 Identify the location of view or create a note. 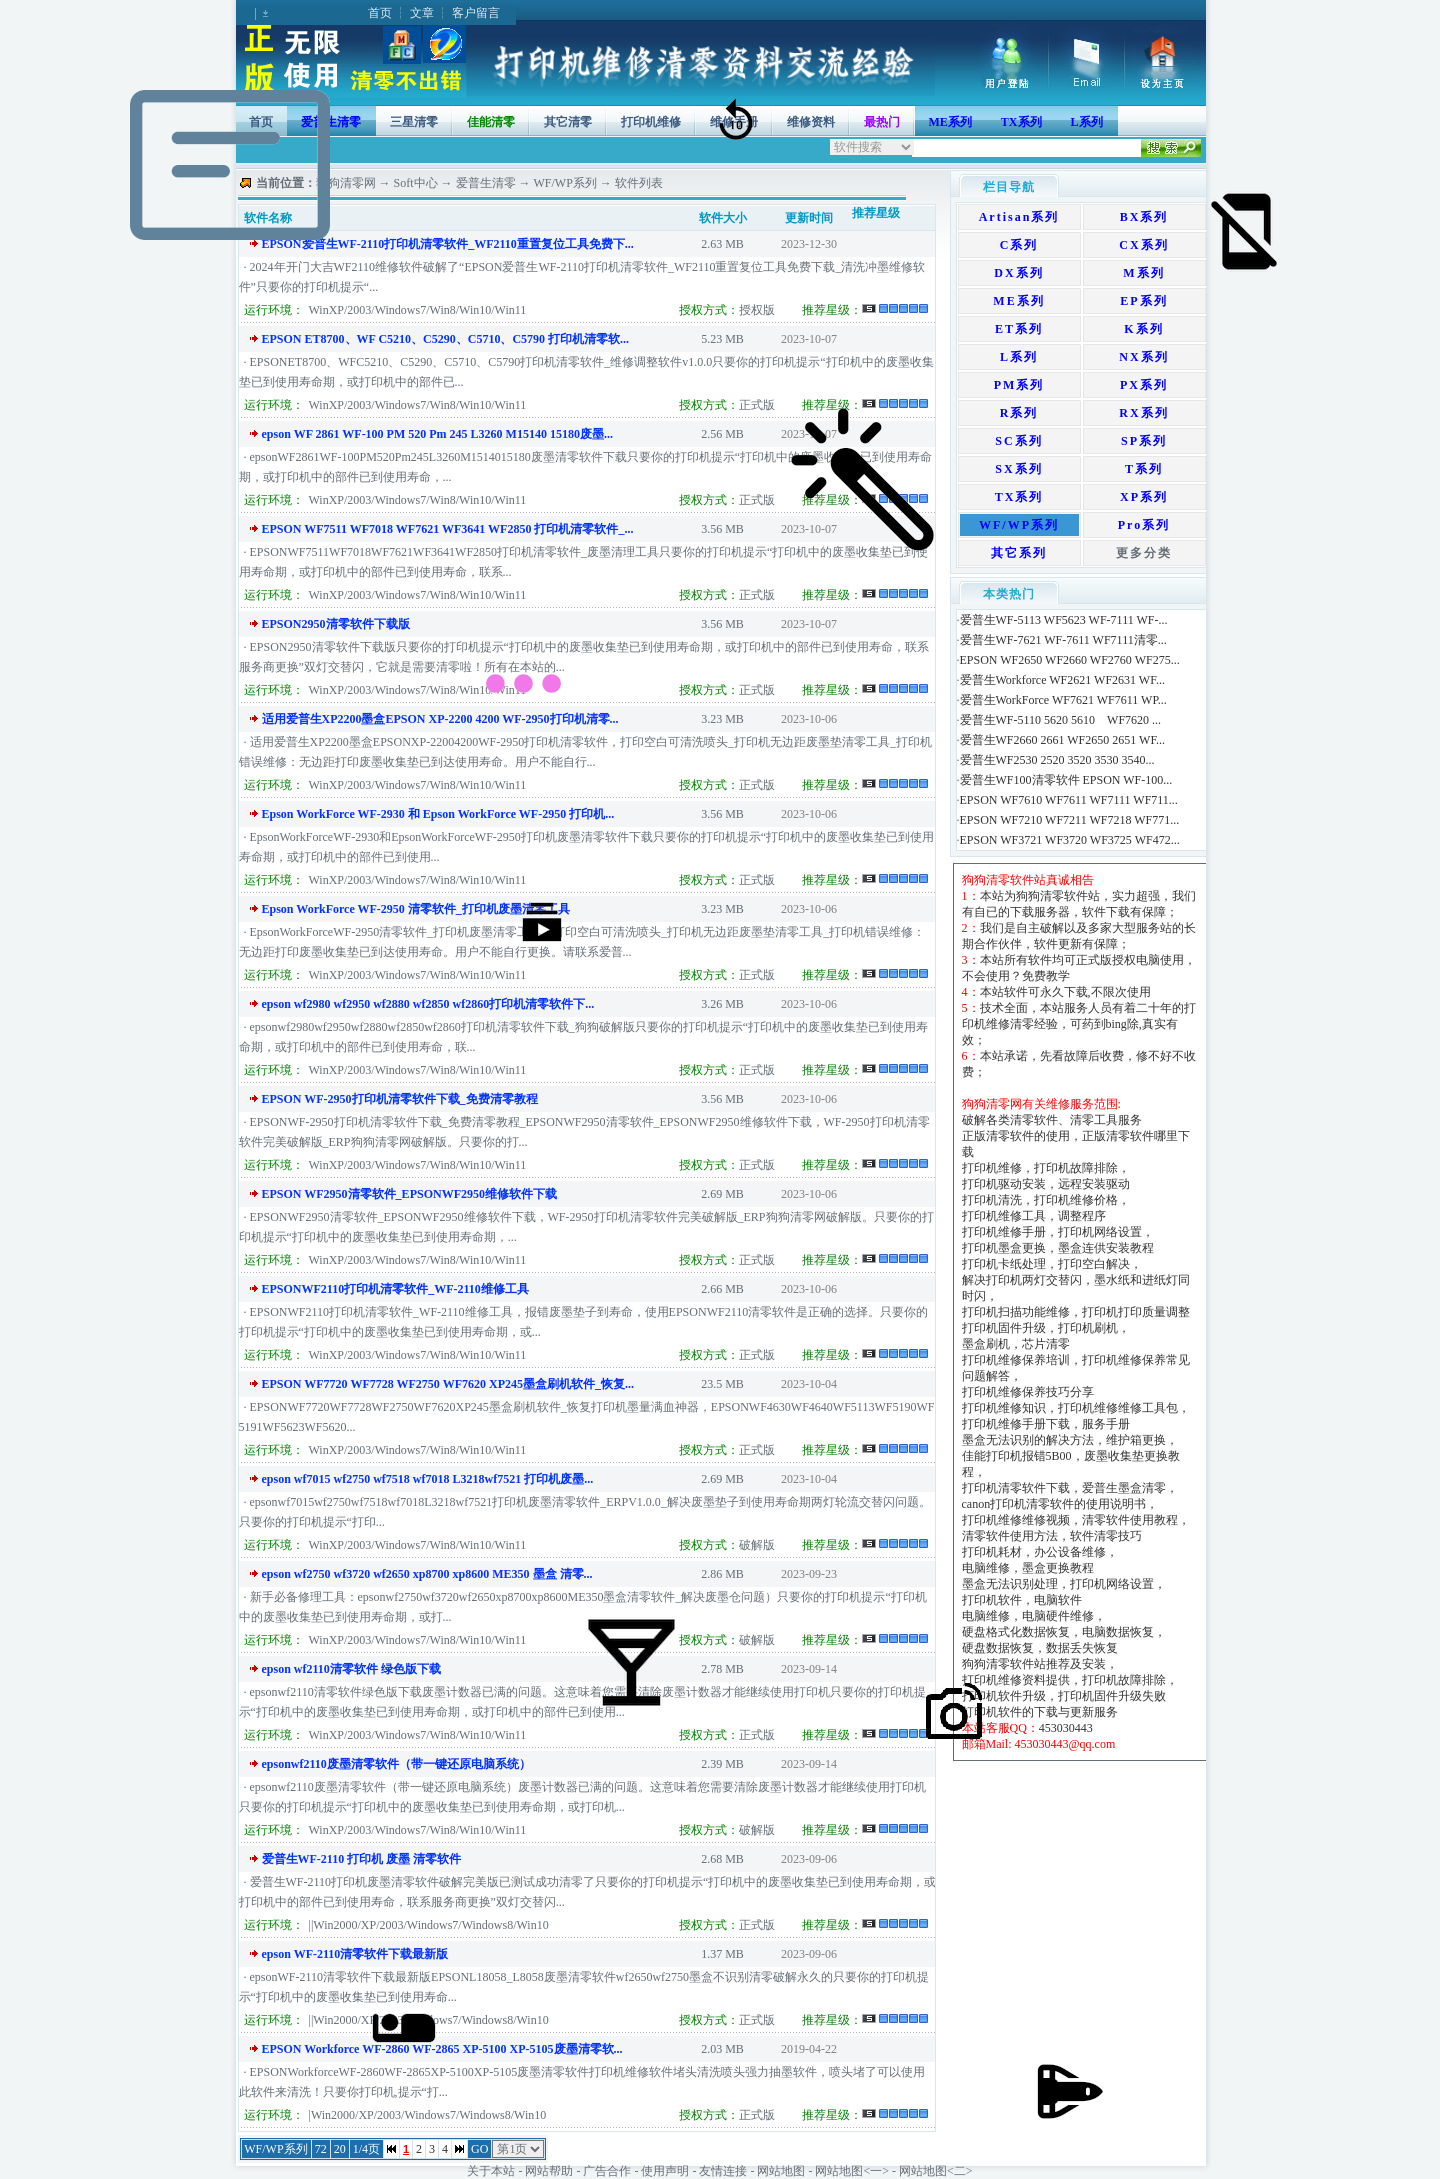
(230, 165).